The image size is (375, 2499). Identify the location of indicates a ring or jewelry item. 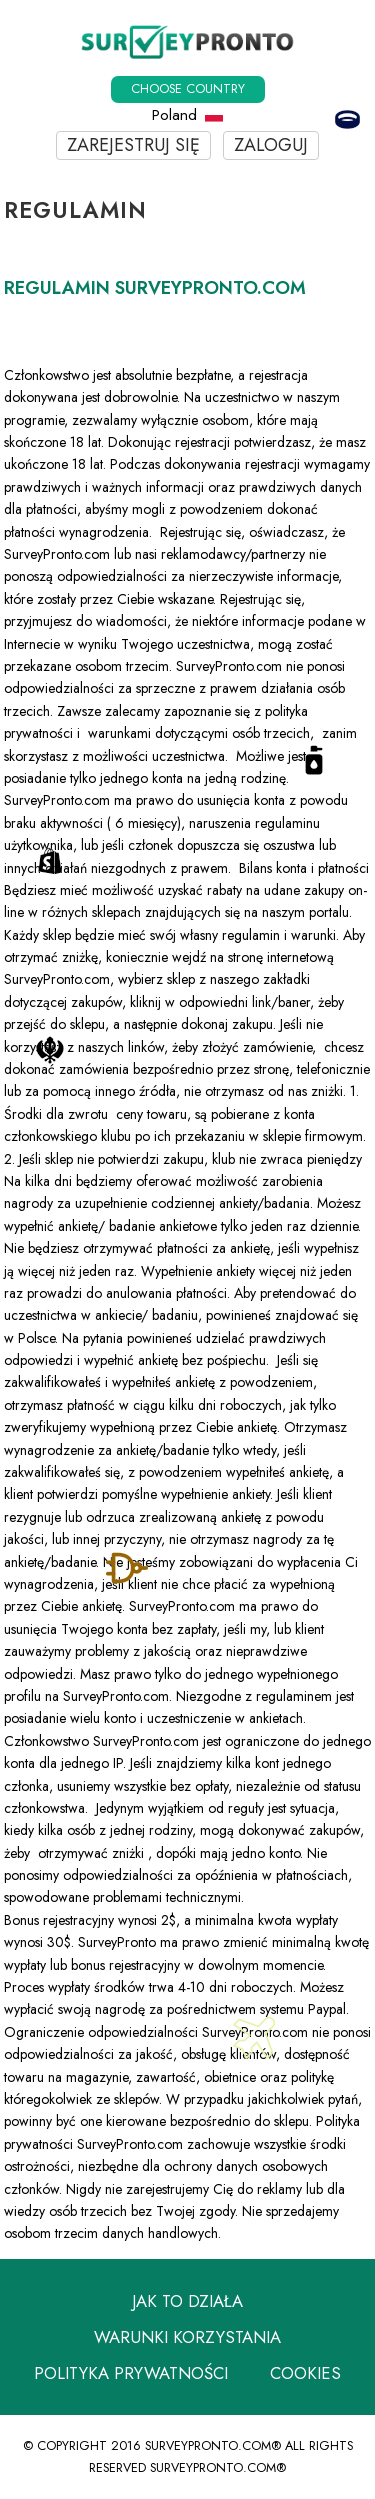
(347, 119).